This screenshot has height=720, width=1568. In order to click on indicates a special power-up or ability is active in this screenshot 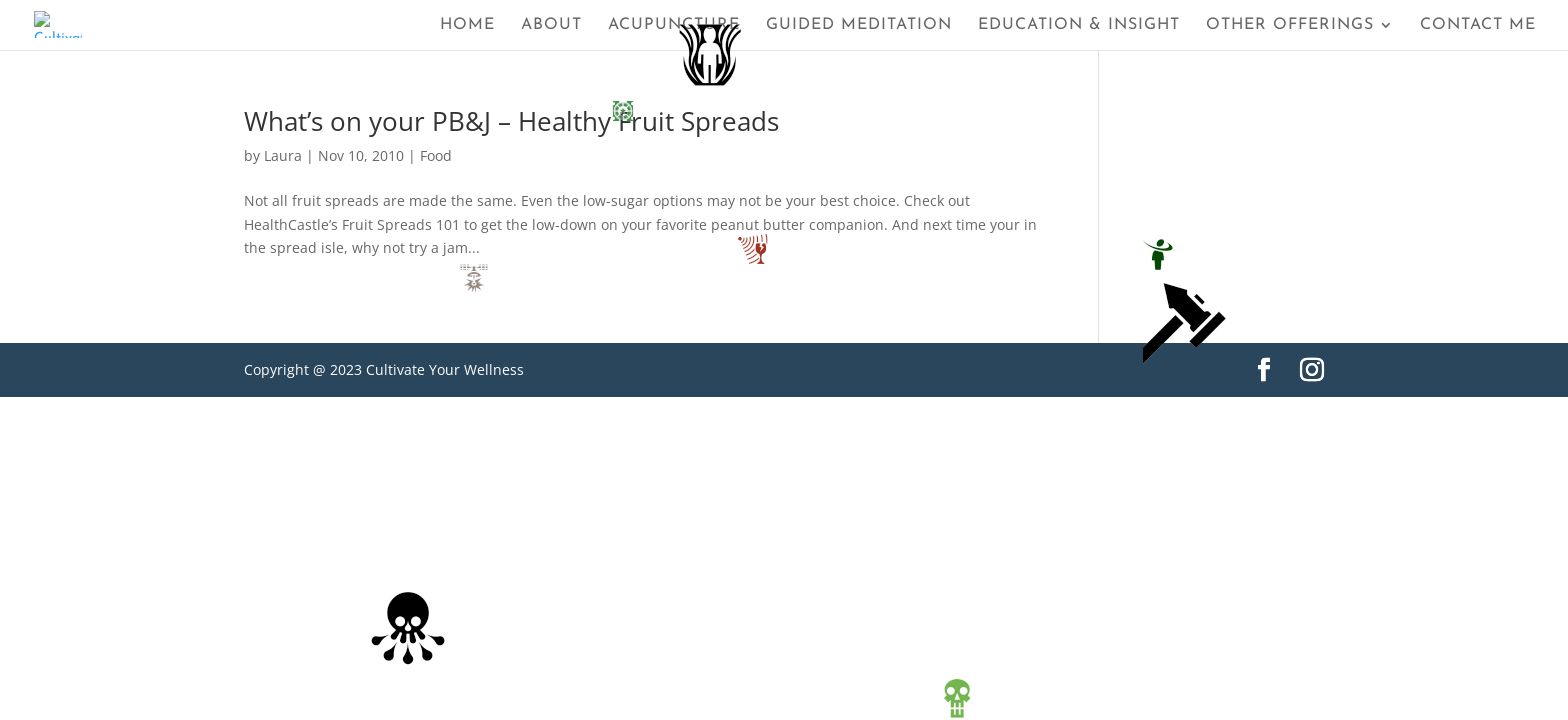, I will do `click(710, 55)`.